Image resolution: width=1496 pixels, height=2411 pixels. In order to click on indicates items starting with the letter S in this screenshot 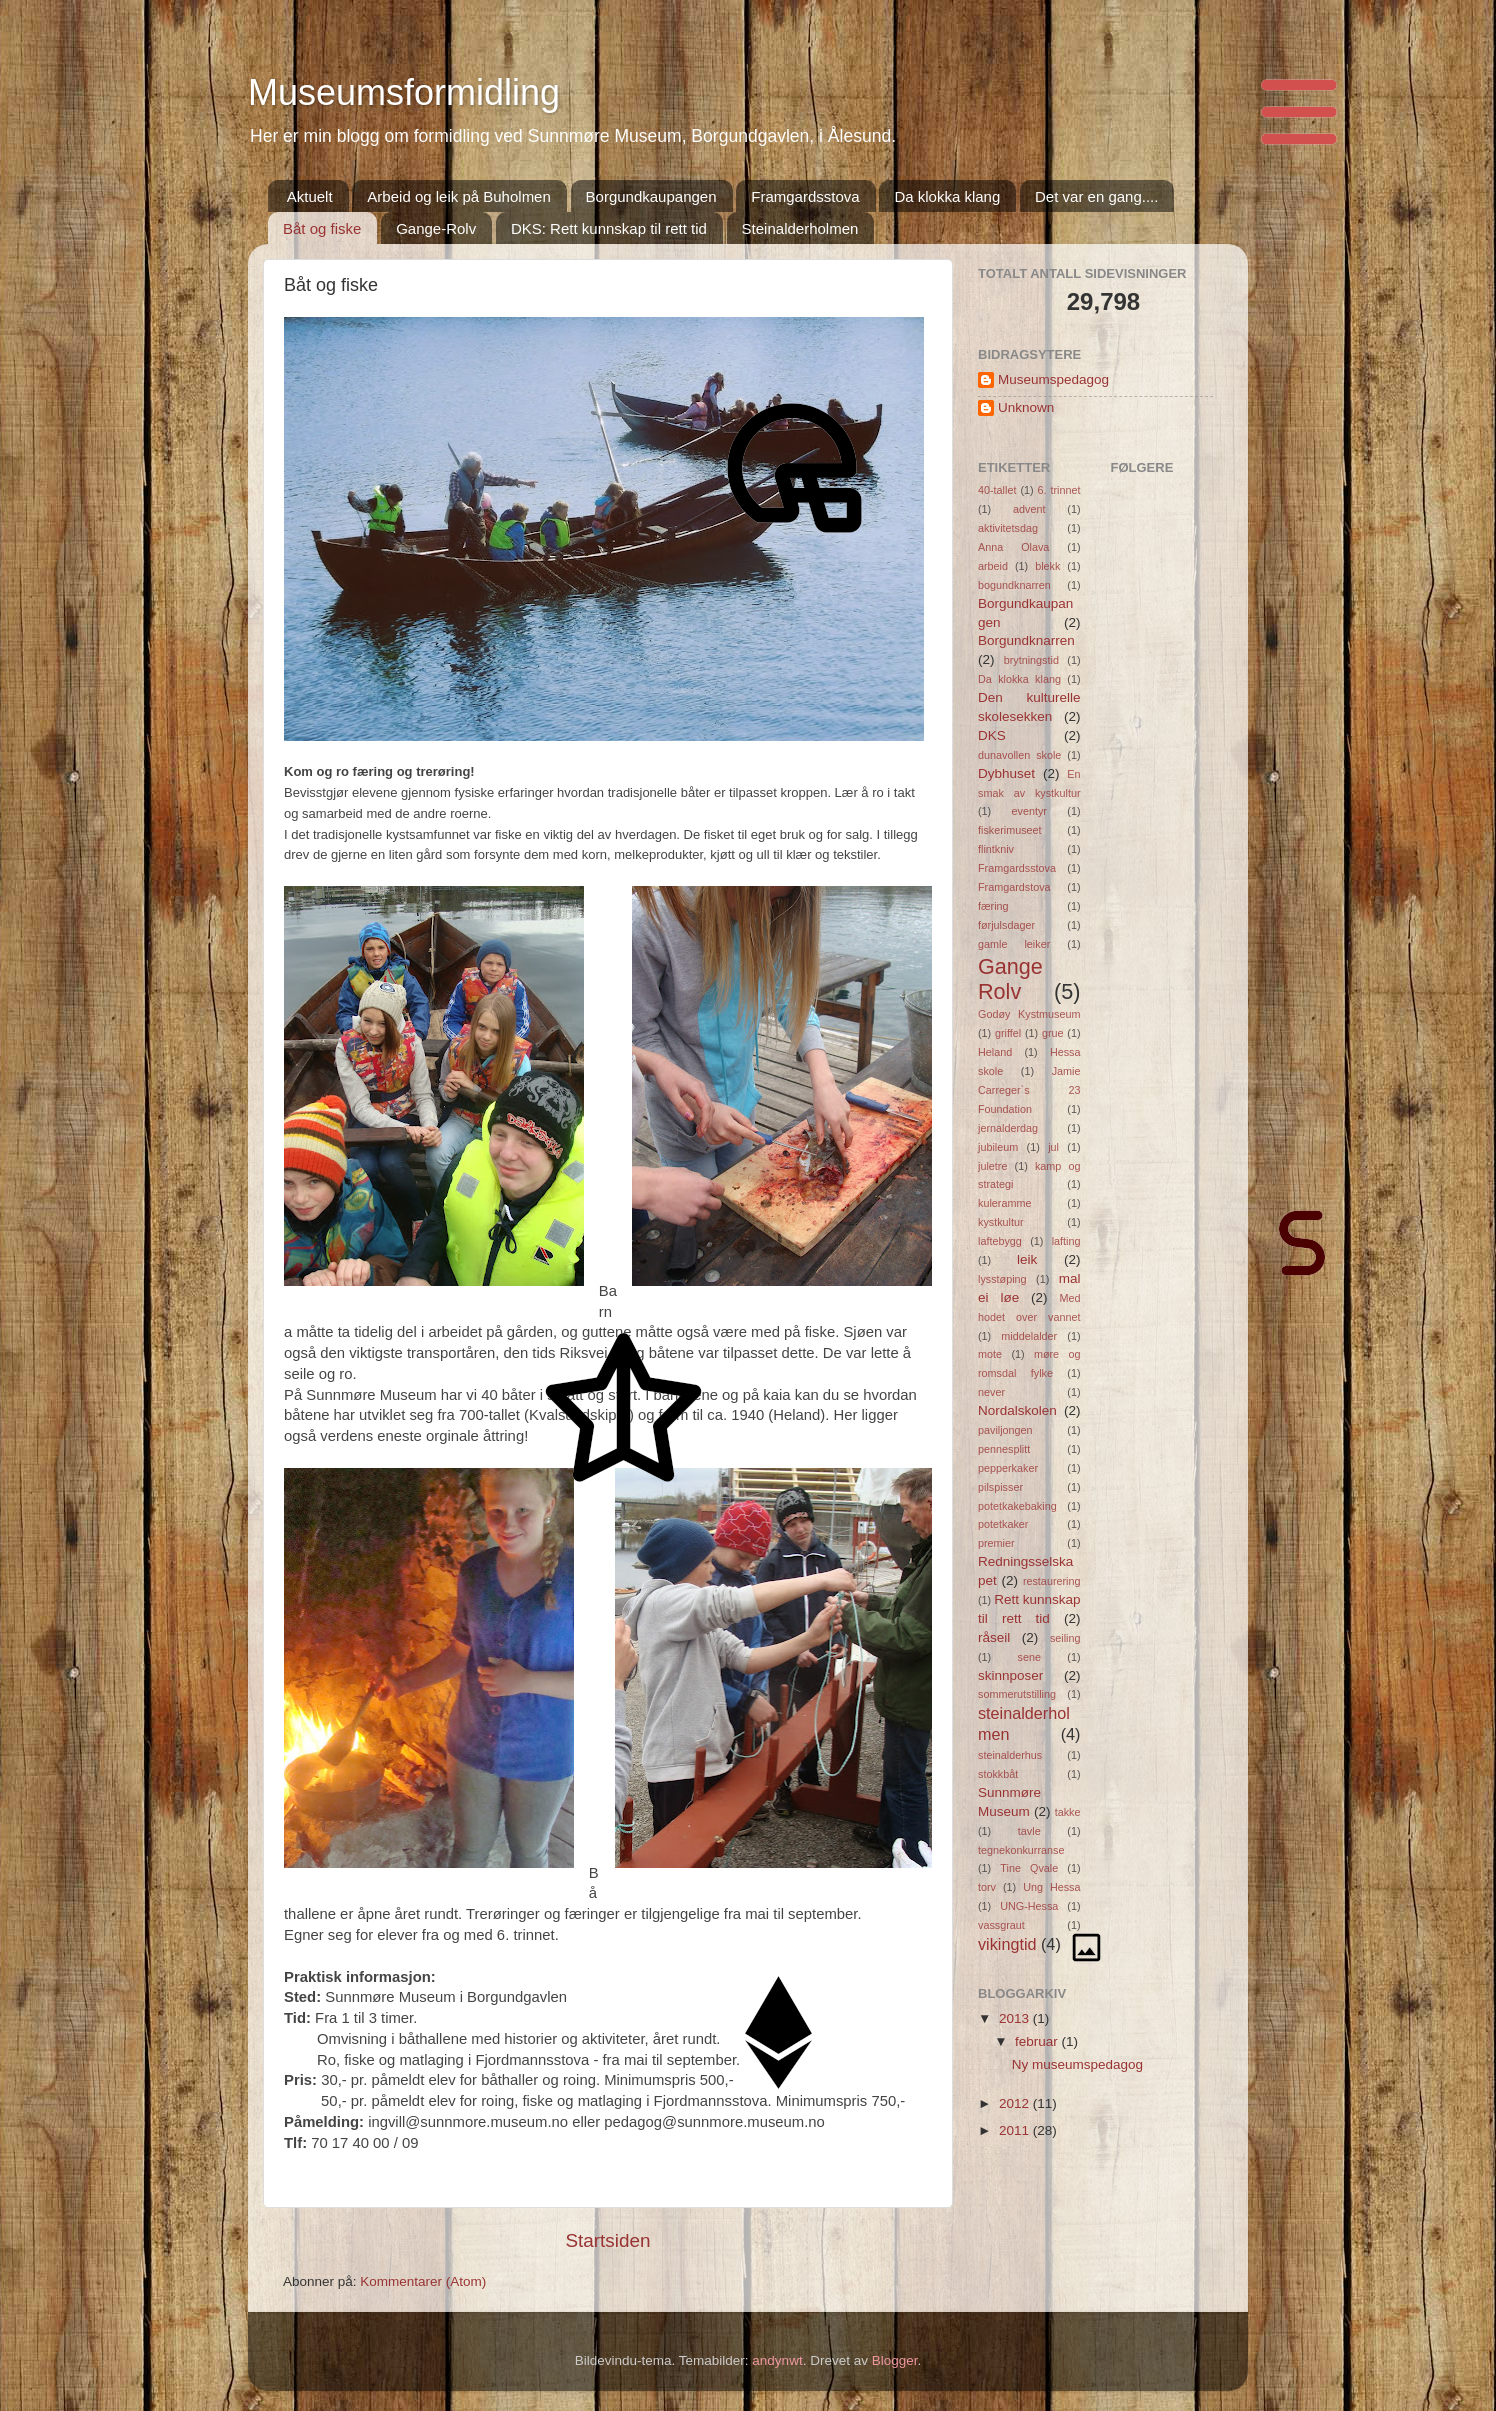, I will do `click(1302, 1243)`.